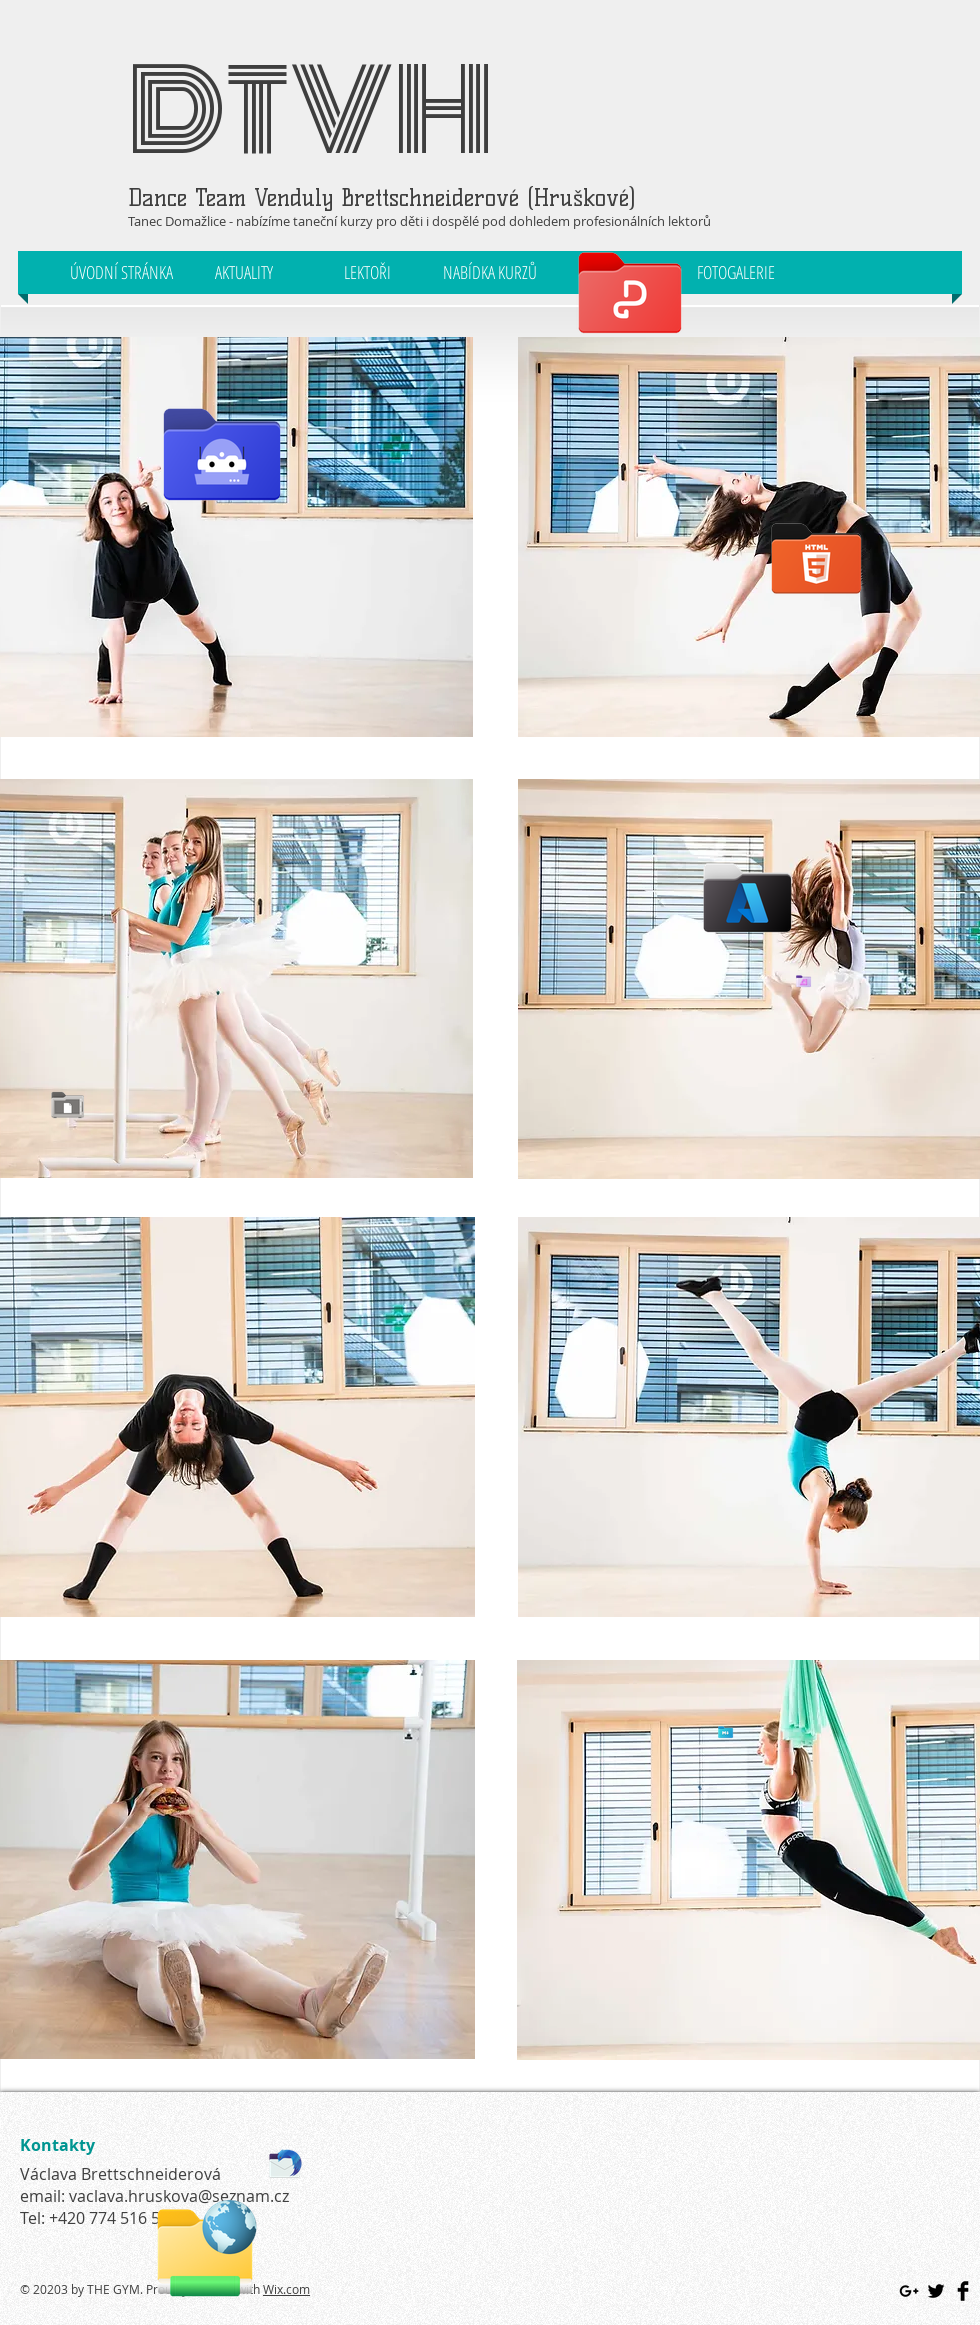 This screenshot has height=2325, width=980. I want to click on open folder containing WPS PDF documents, so click(629, 295).